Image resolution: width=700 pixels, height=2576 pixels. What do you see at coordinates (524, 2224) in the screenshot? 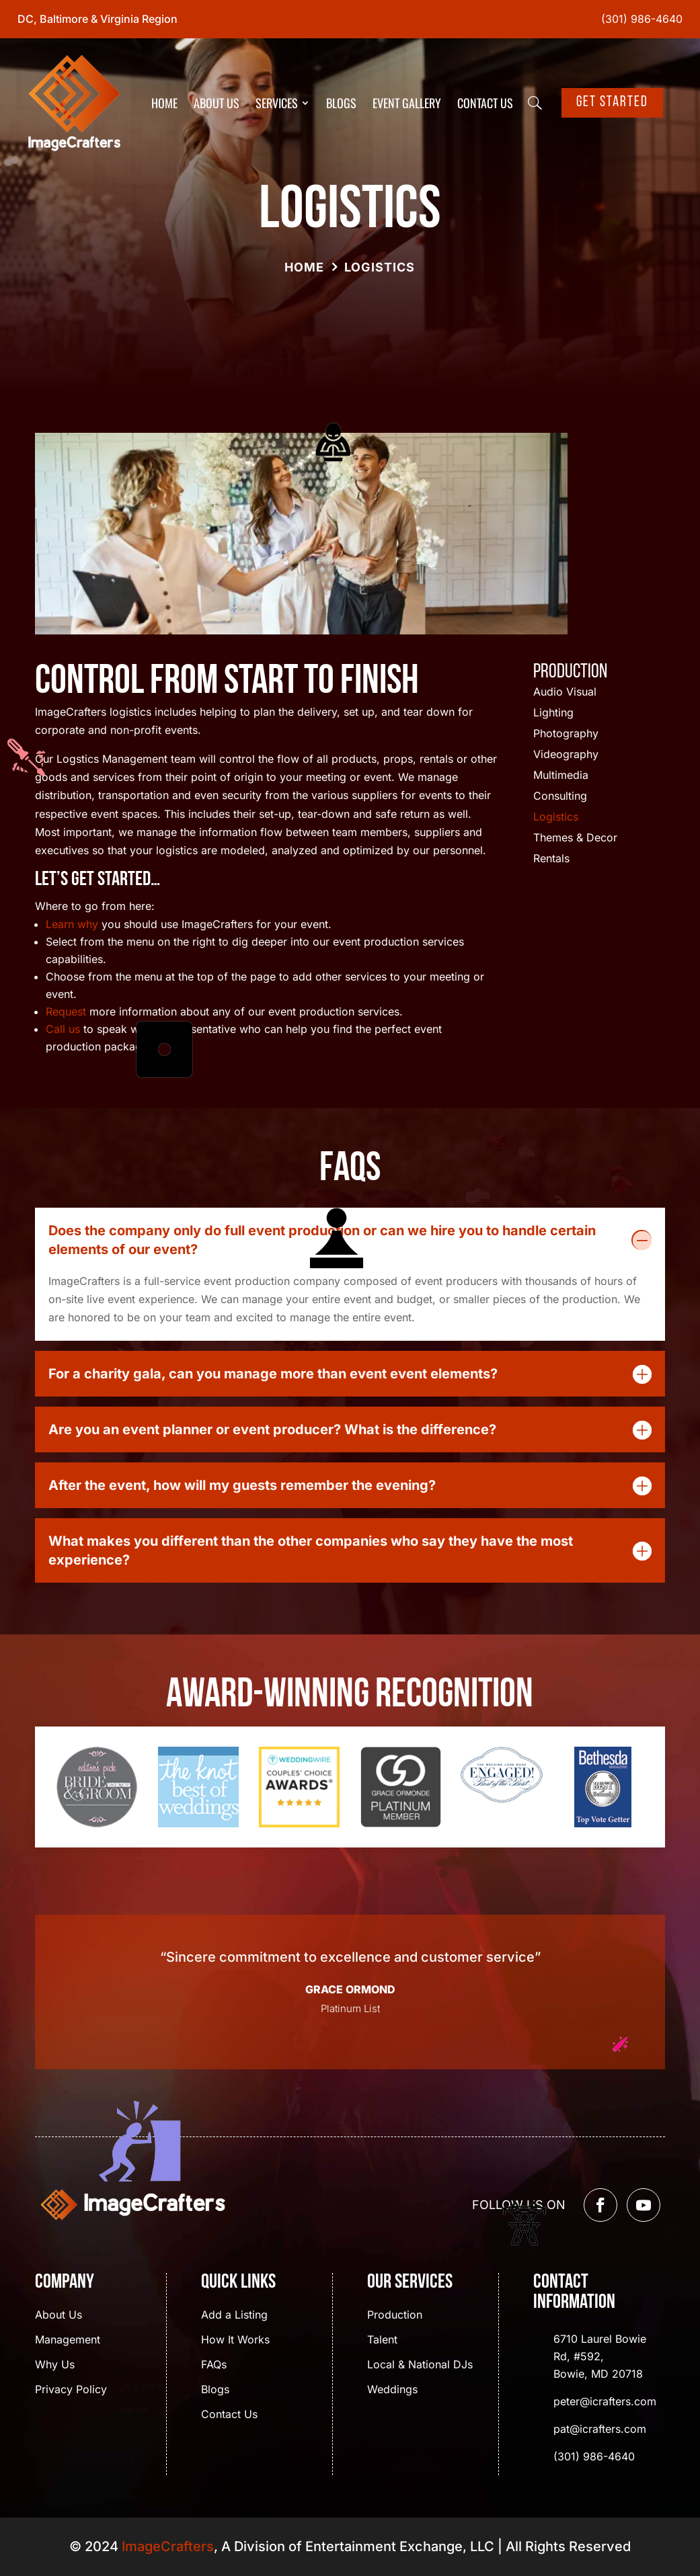
I see `indicates power grid or electrical infrastructure` at bounding box center [524, 2224].